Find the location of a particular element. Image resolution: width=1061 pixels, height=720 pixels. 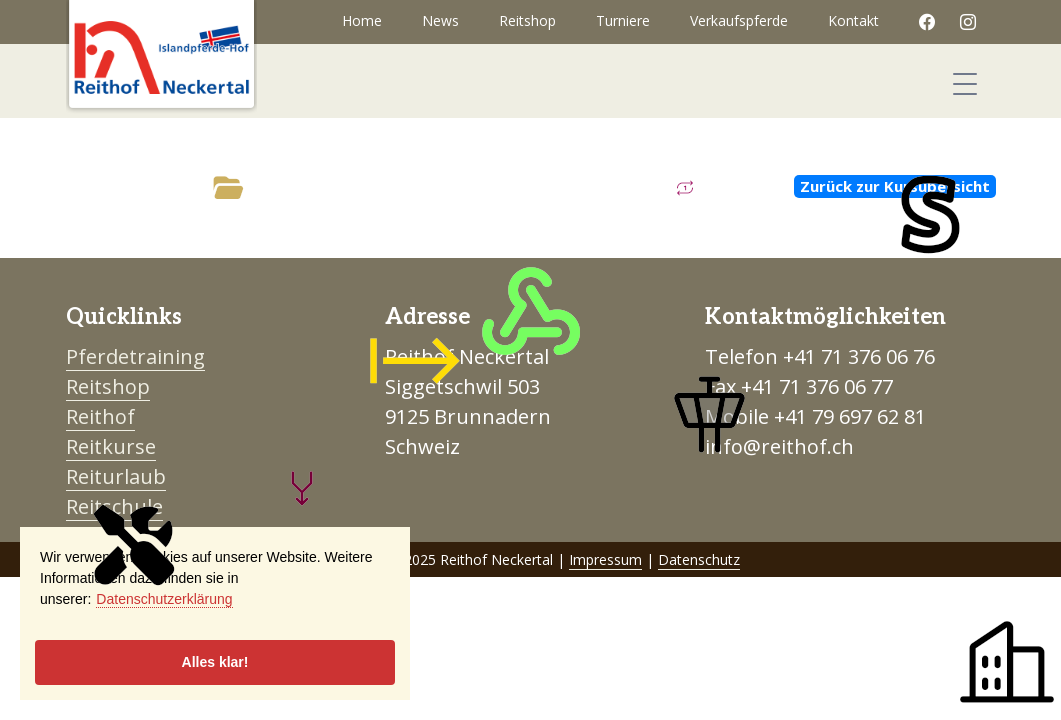

open folder to view contents is located at coordinates (227, 188).